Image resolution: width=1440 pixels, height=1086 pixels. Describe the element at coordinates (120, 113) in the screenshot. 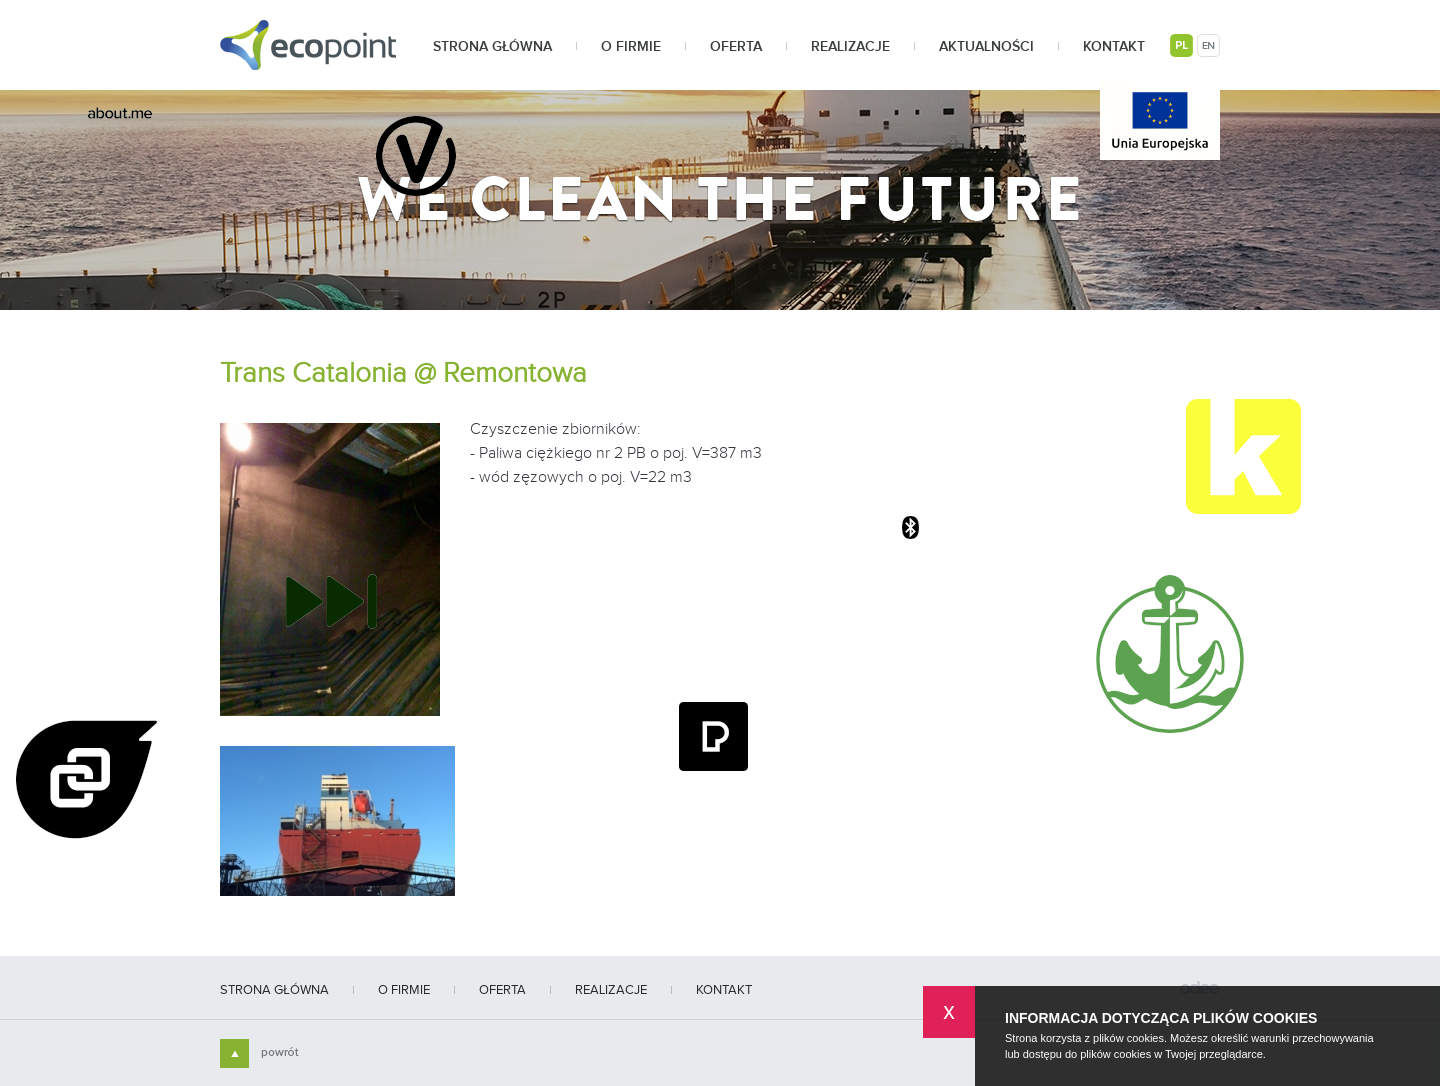

I see `visit your about.me profile` at that location.